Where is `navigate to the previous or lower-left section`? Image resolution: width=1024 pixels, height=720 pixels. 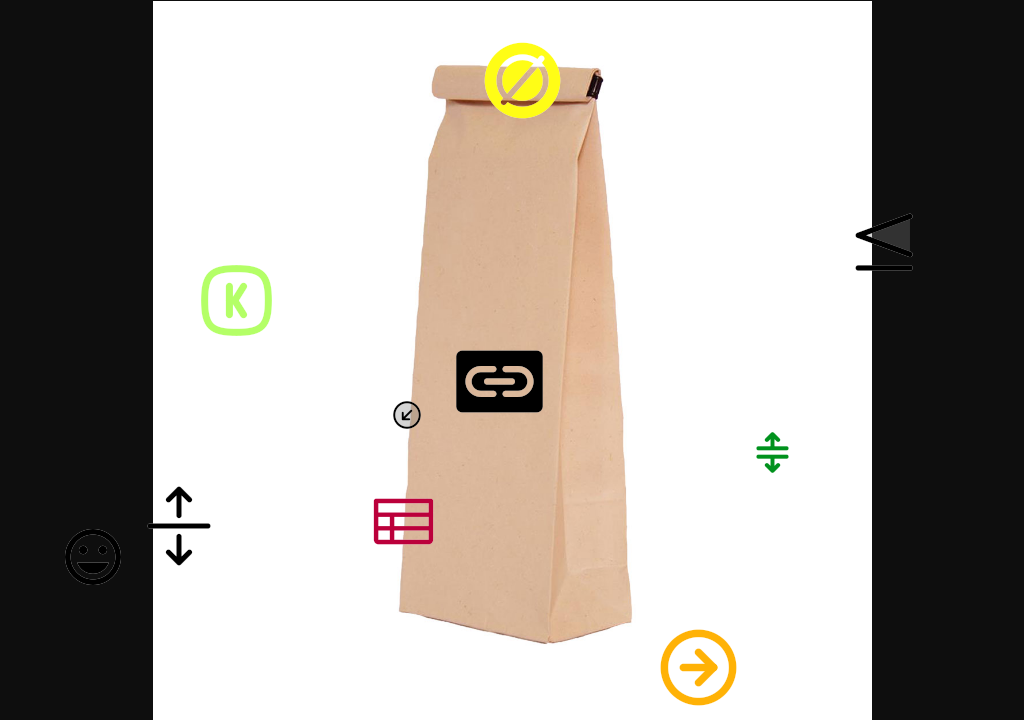 navigate to the previous or lower-left section is located at coordinates (407, 415).